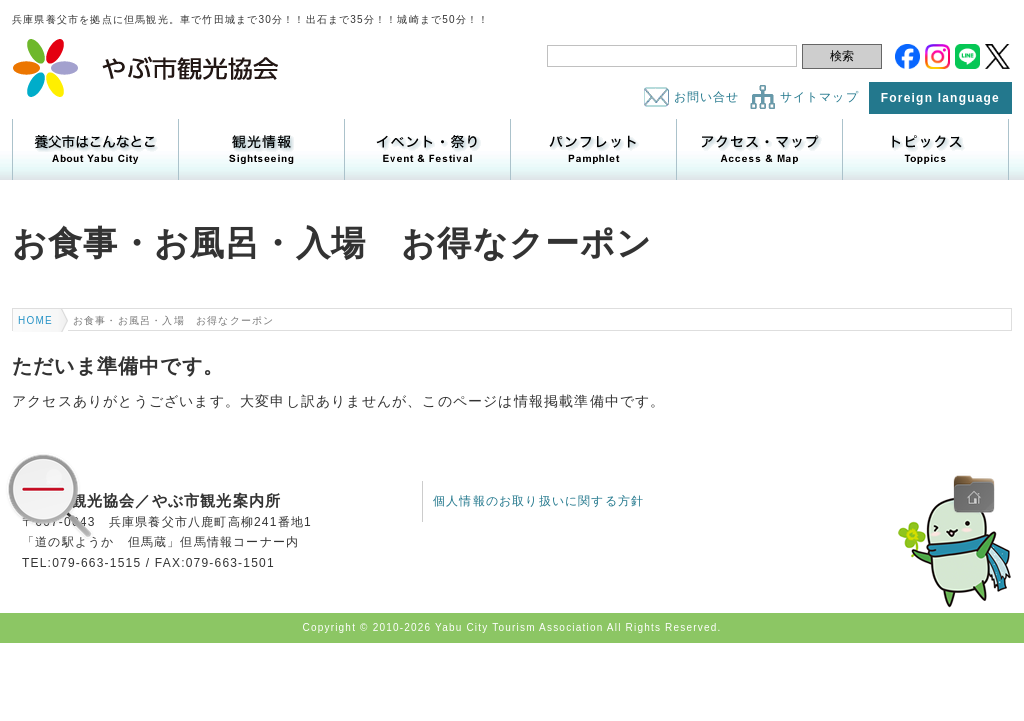 This screenshot has height=721, width=1024. I want to click on access your home folder, so click(974, 494).